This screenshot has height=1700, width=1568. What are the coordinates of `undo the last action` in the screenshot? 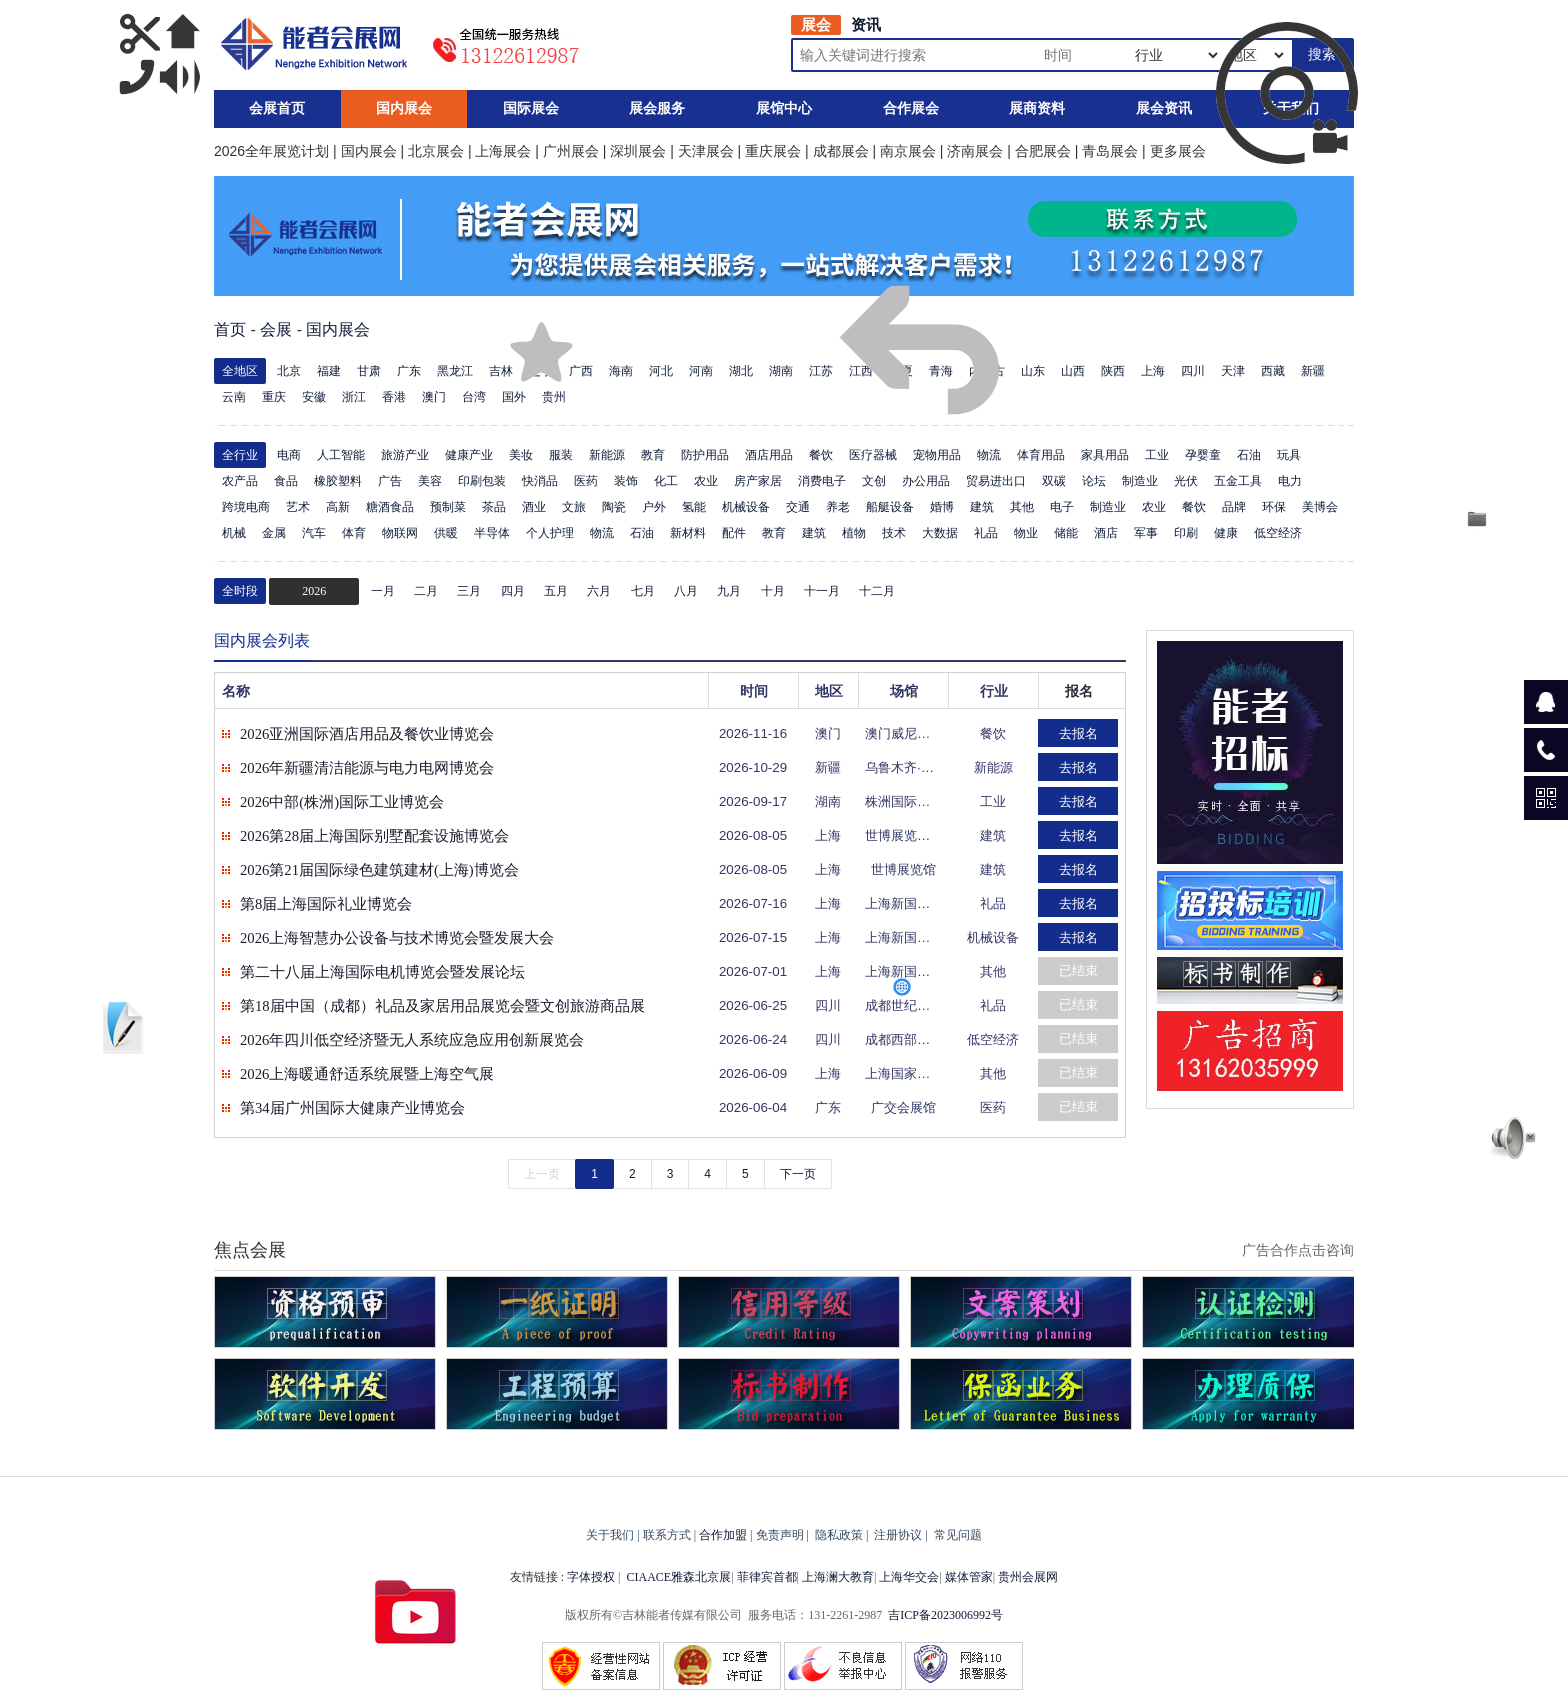 It's located at (922, 350).